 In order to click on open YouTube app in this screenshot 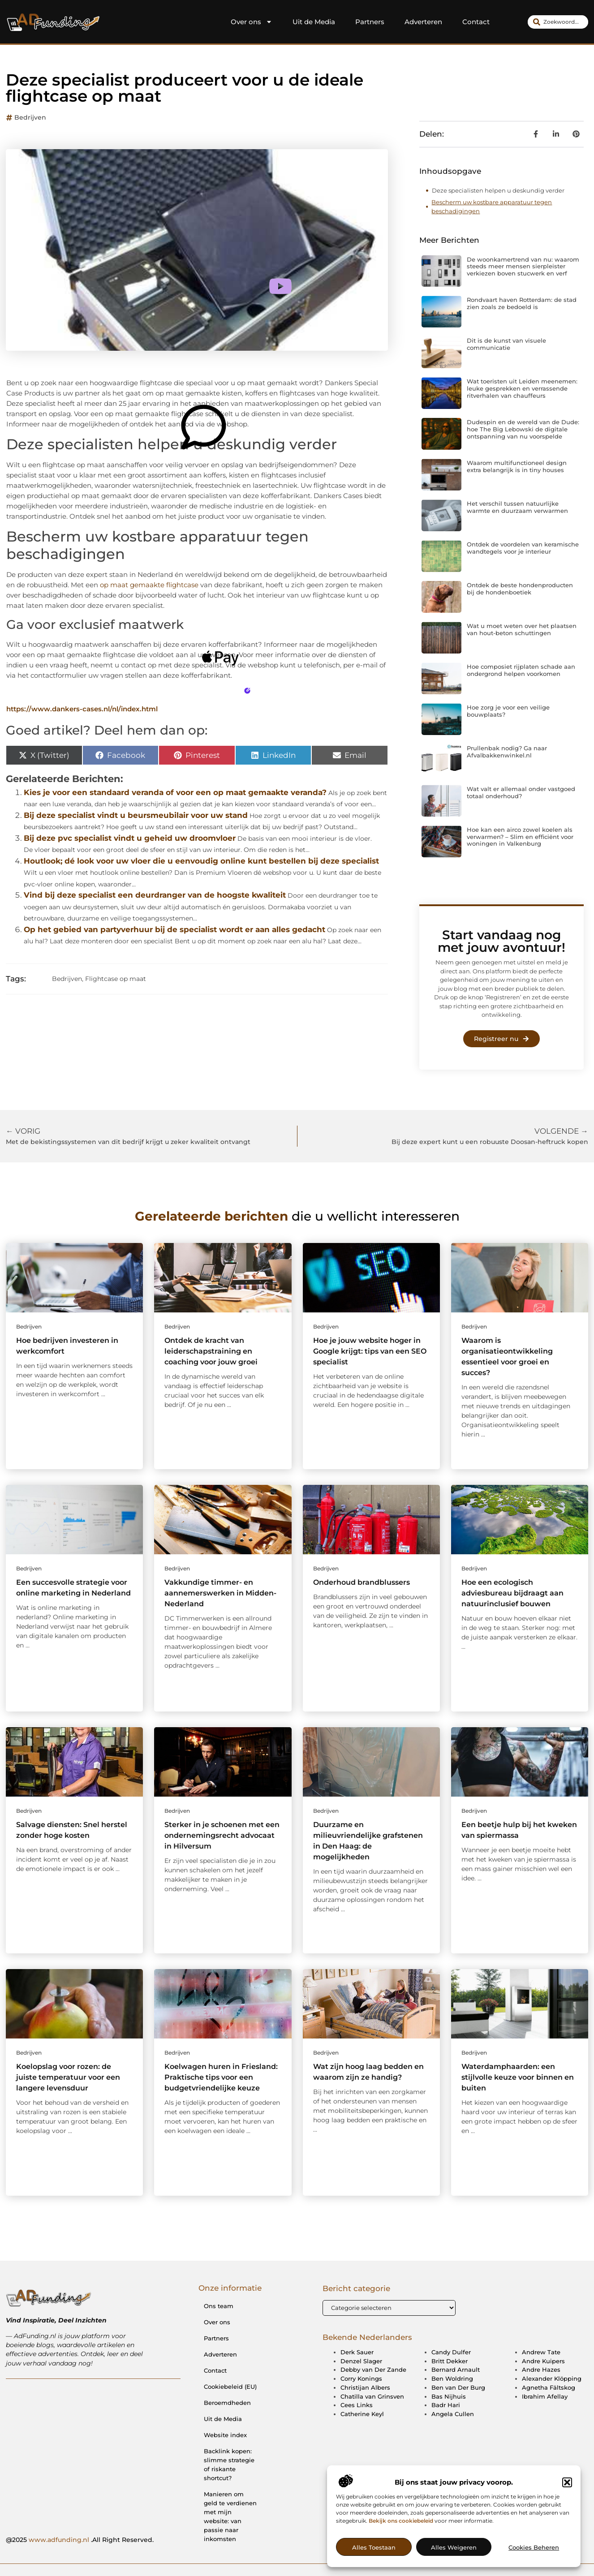, I will do `click(280, 286)`.